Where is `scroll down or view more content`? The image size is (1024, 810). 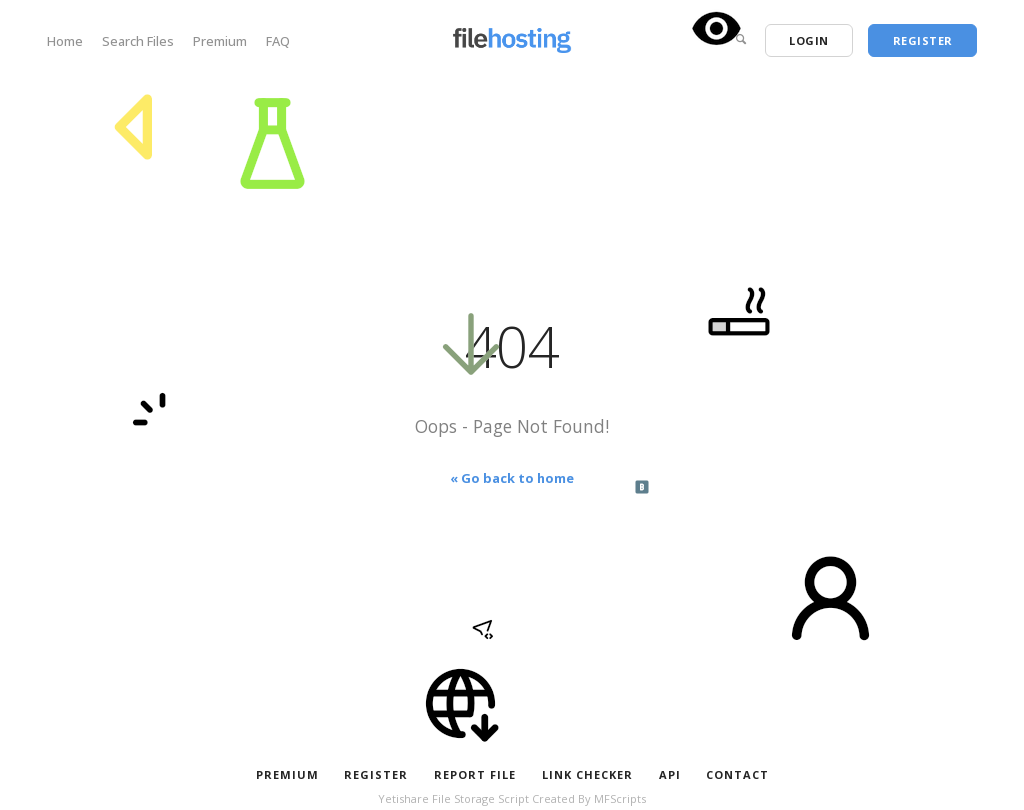
scroll down or view more content is located at coordinates (471, 344).